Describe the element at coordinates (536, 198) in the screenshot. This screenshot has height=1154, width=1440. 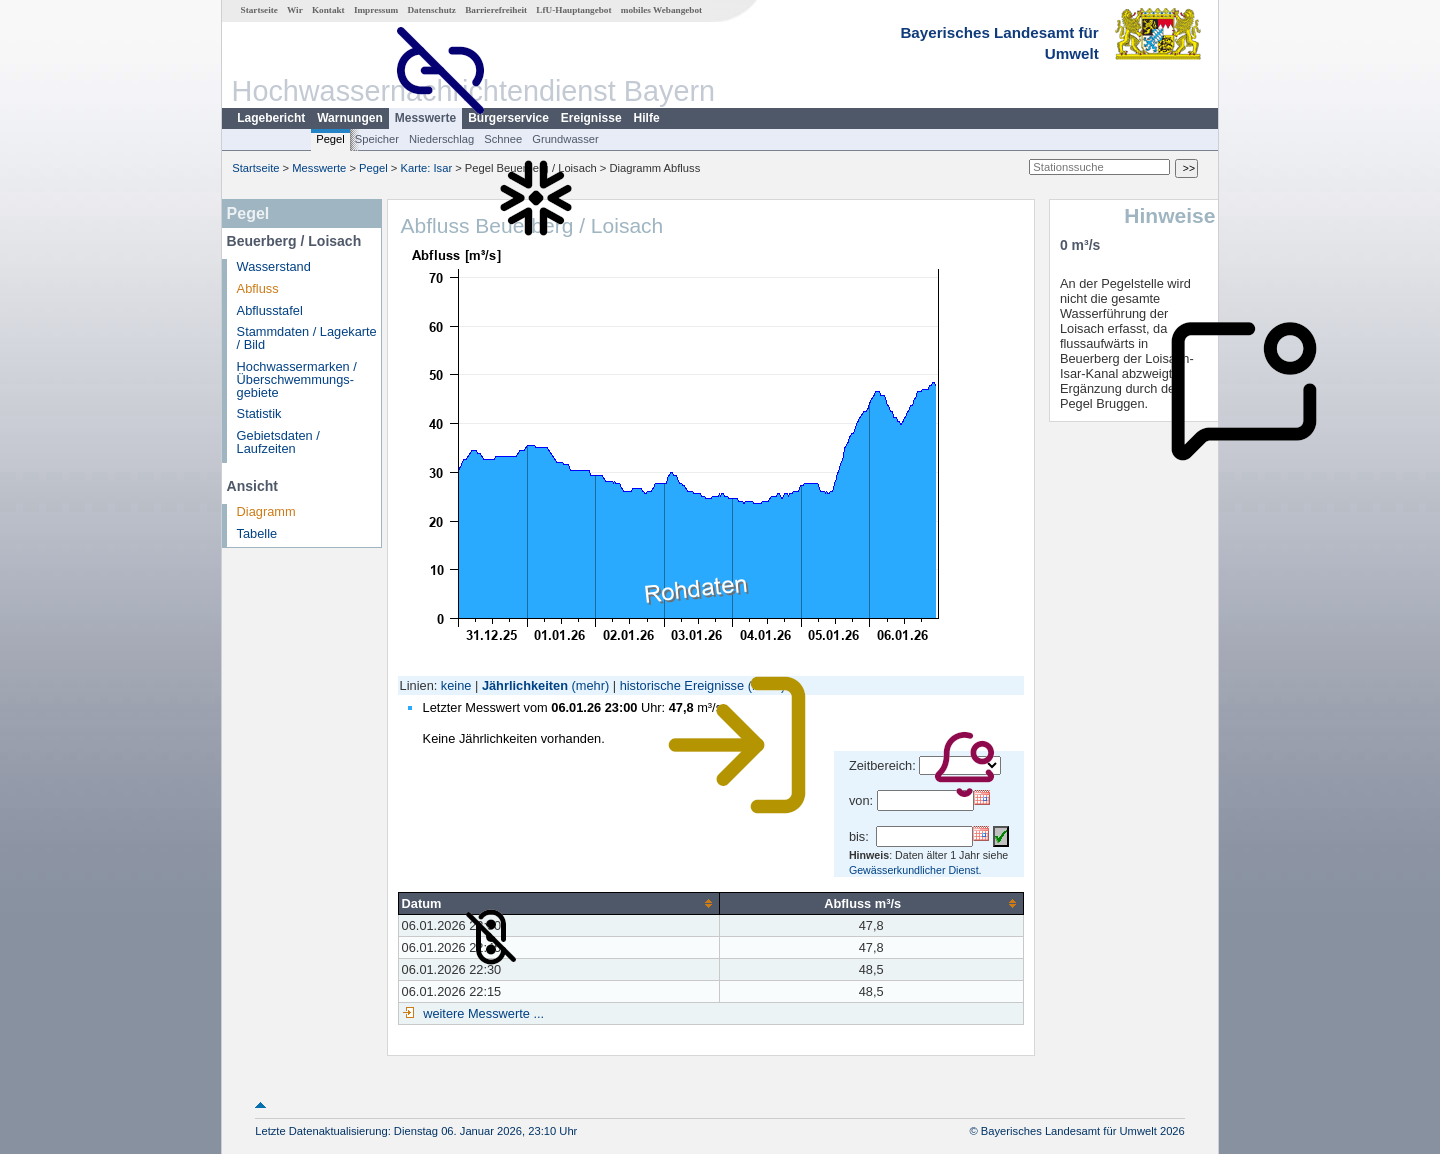
I see `connect to Snowflake data platform` at that location.